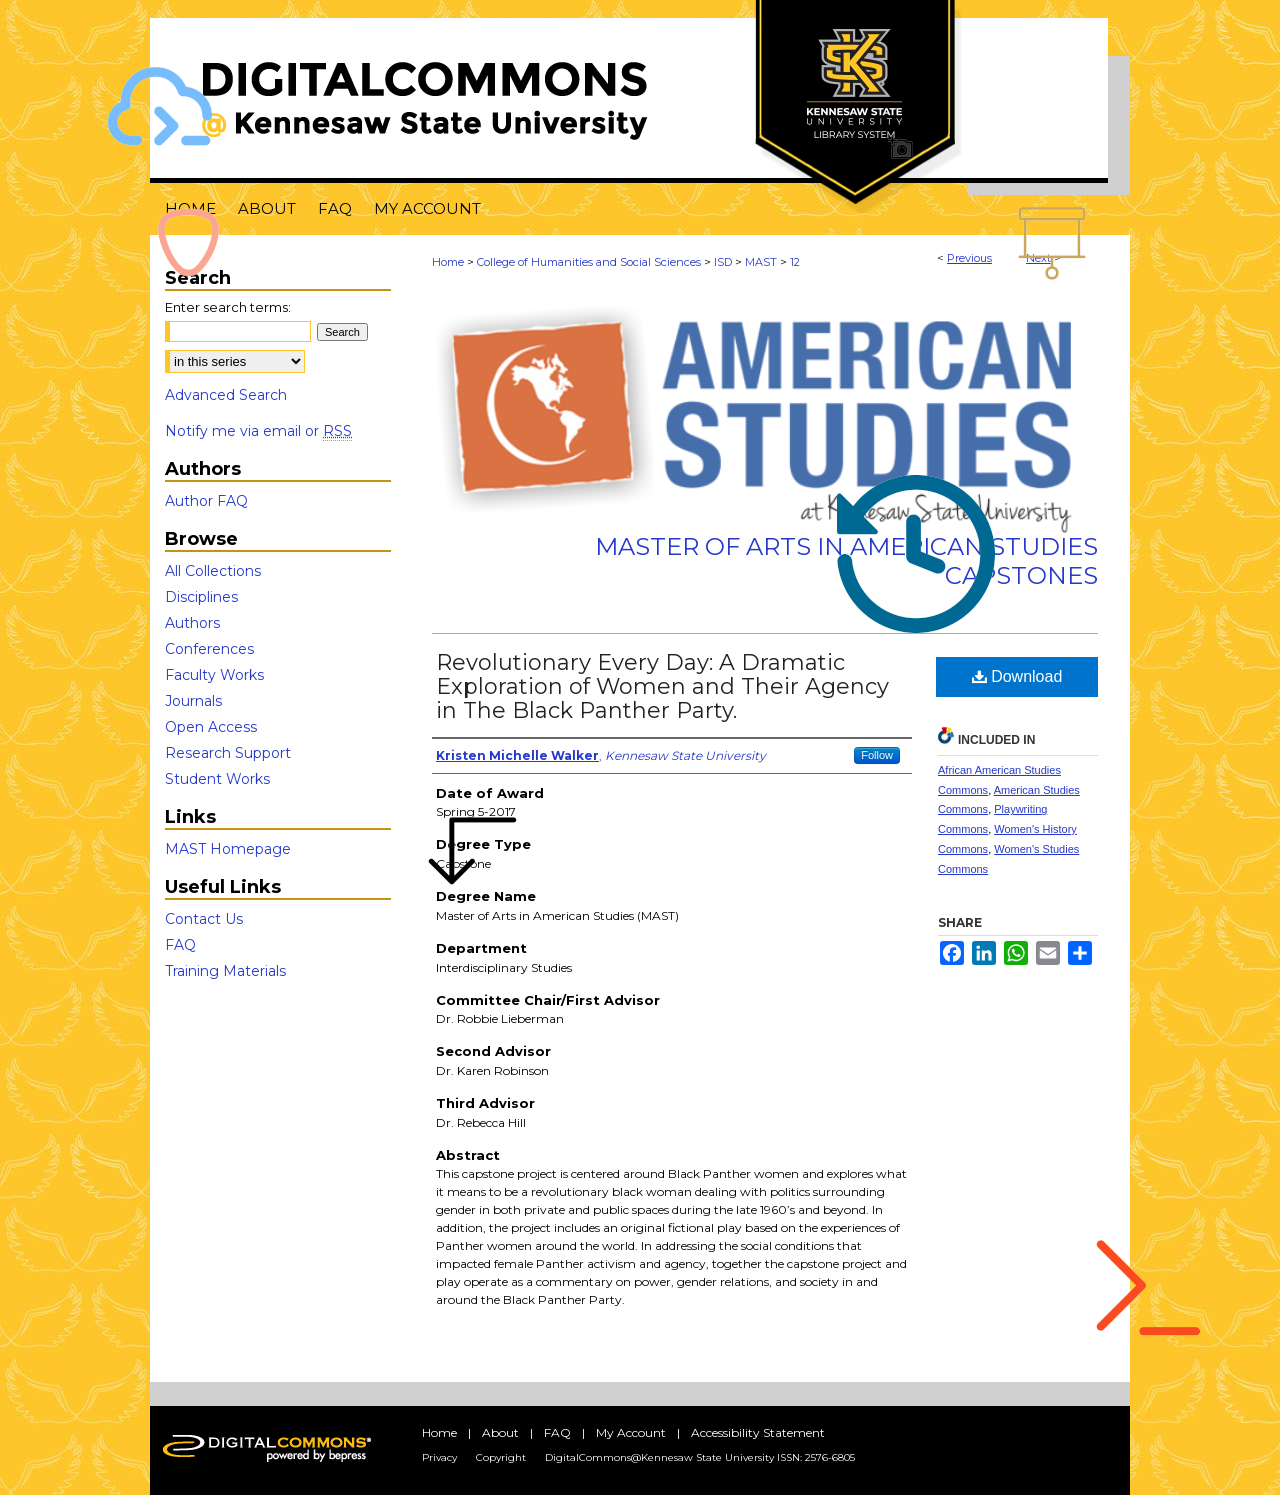 The image size is (1280, 1495). I want to click on access cloud-based AI agent or assistant, so click(160, 110).